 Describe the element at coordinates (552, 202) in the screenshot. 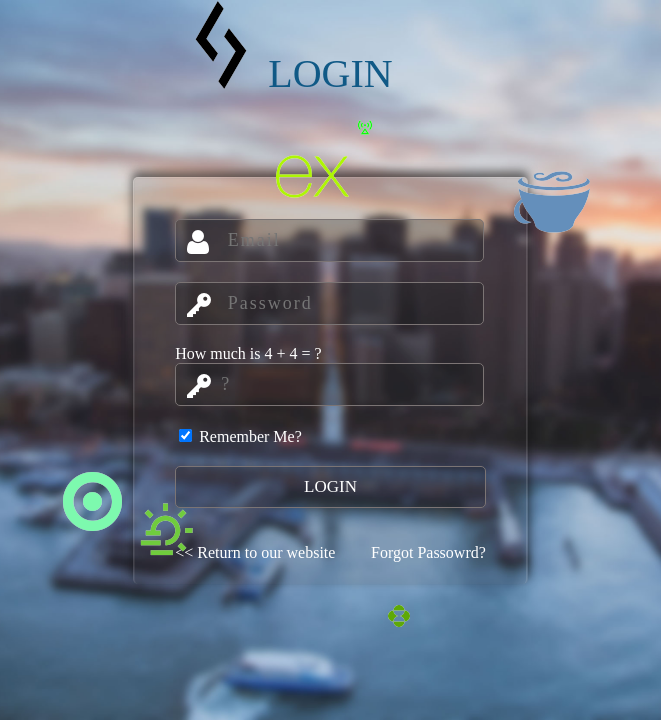

I see `indicates coffeescript programming language` at that location.